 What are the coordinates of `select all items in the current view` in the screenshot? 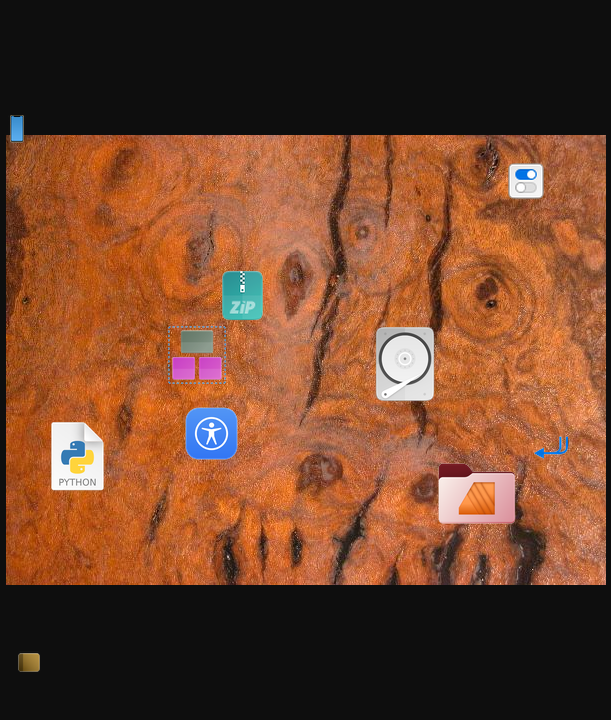 It's located at (197, 355).